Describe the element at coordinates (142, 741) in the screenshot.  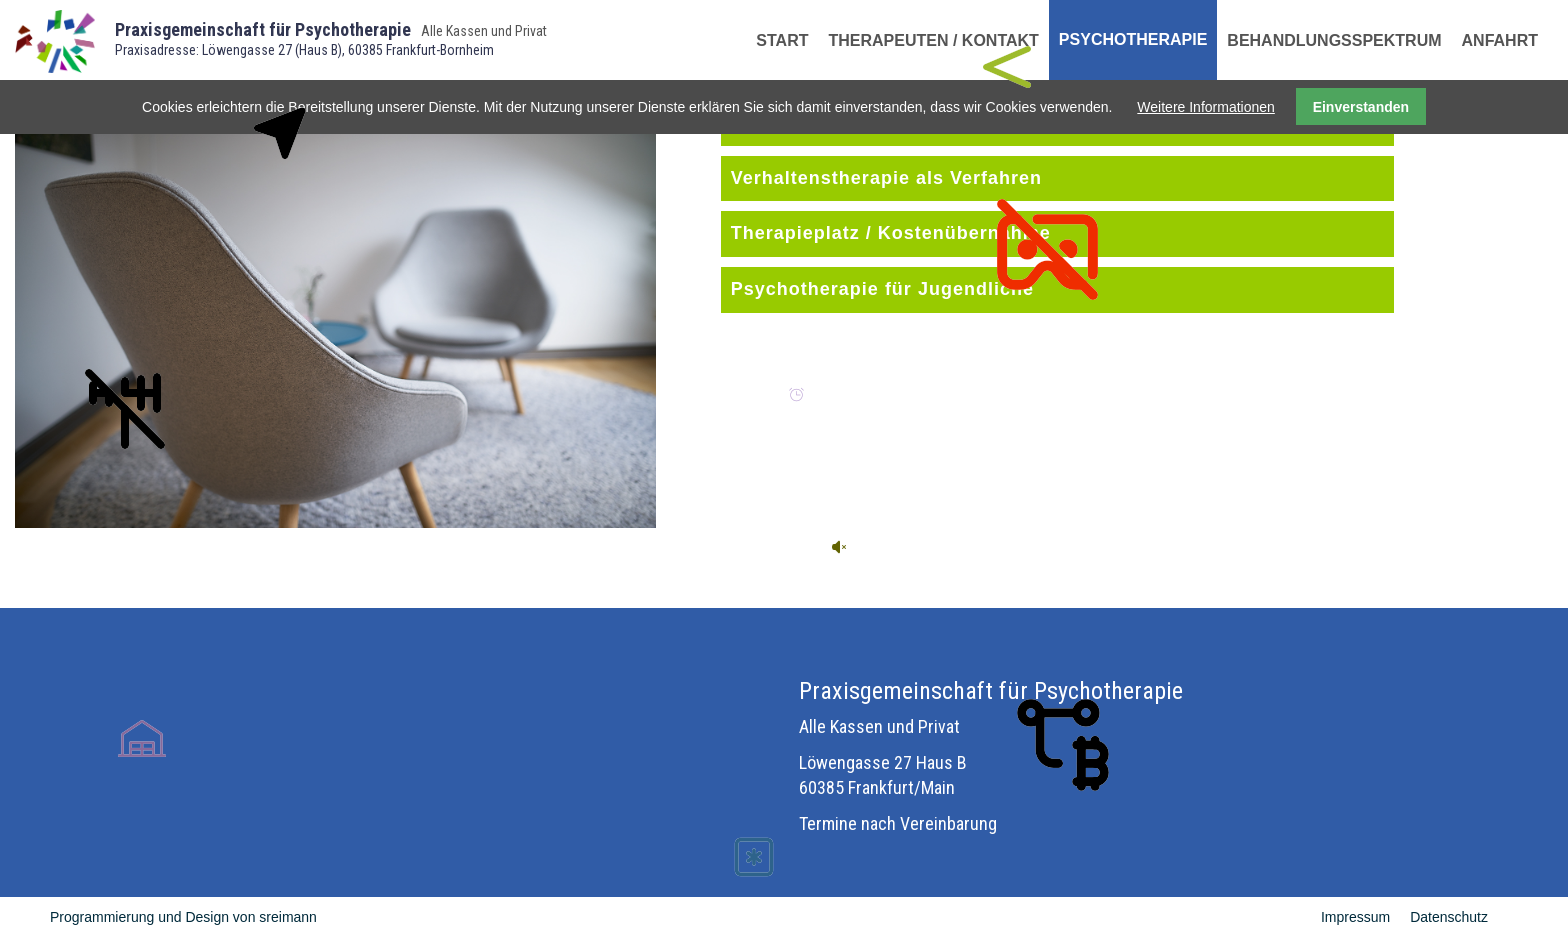
I see `access garage or parking settings` at that location.